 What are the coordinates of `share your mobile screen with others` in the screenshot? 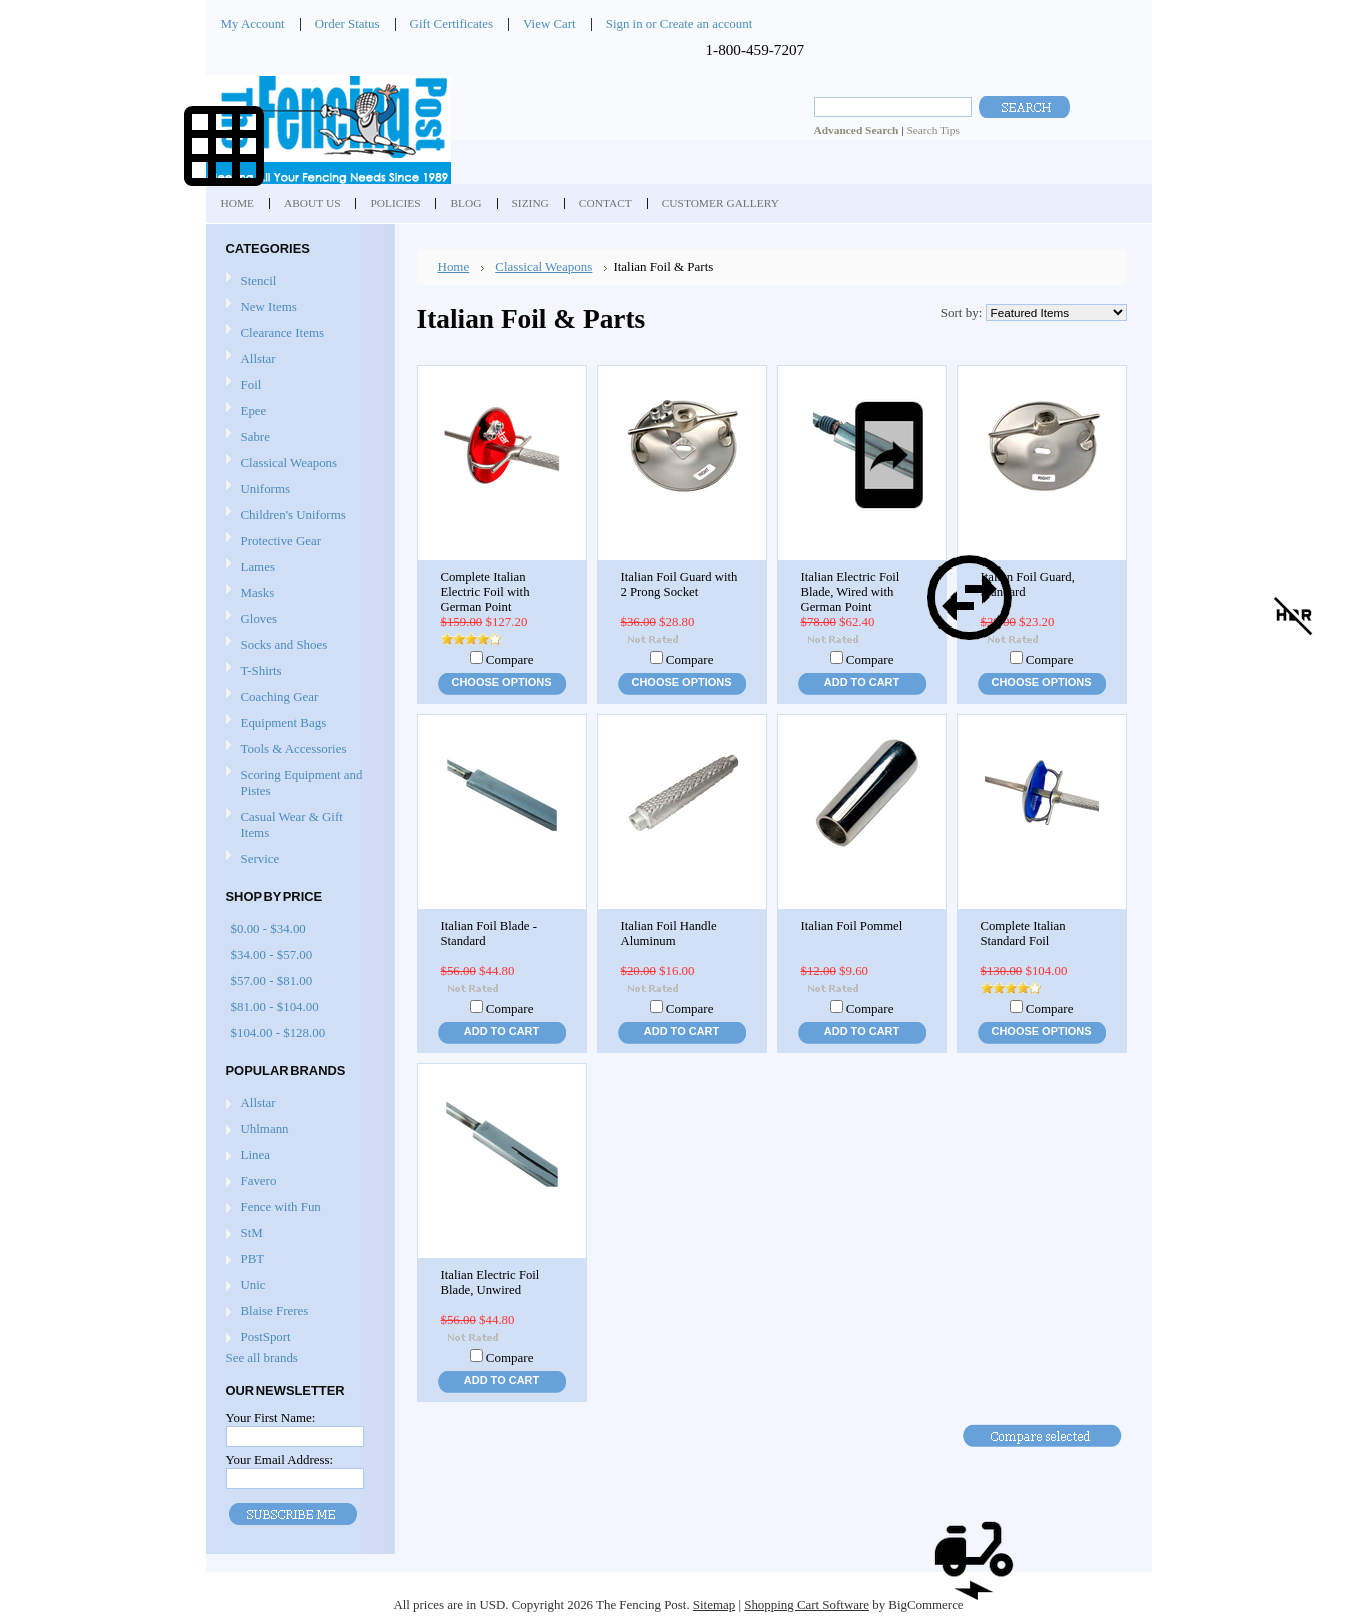 It's located at (889, 455).